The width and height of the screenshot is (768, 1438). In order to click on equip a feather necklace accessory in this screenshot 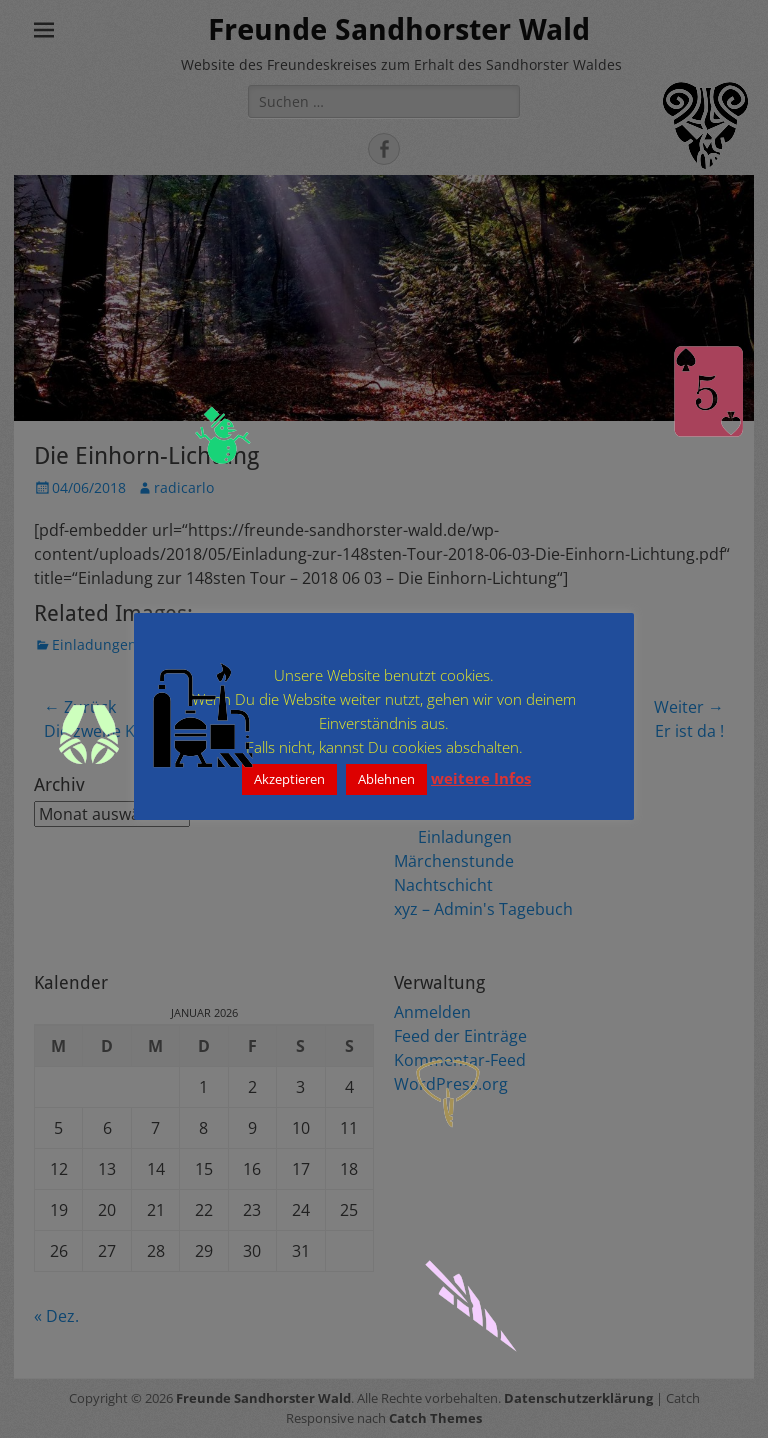, I will do `click(448, 1093)`.